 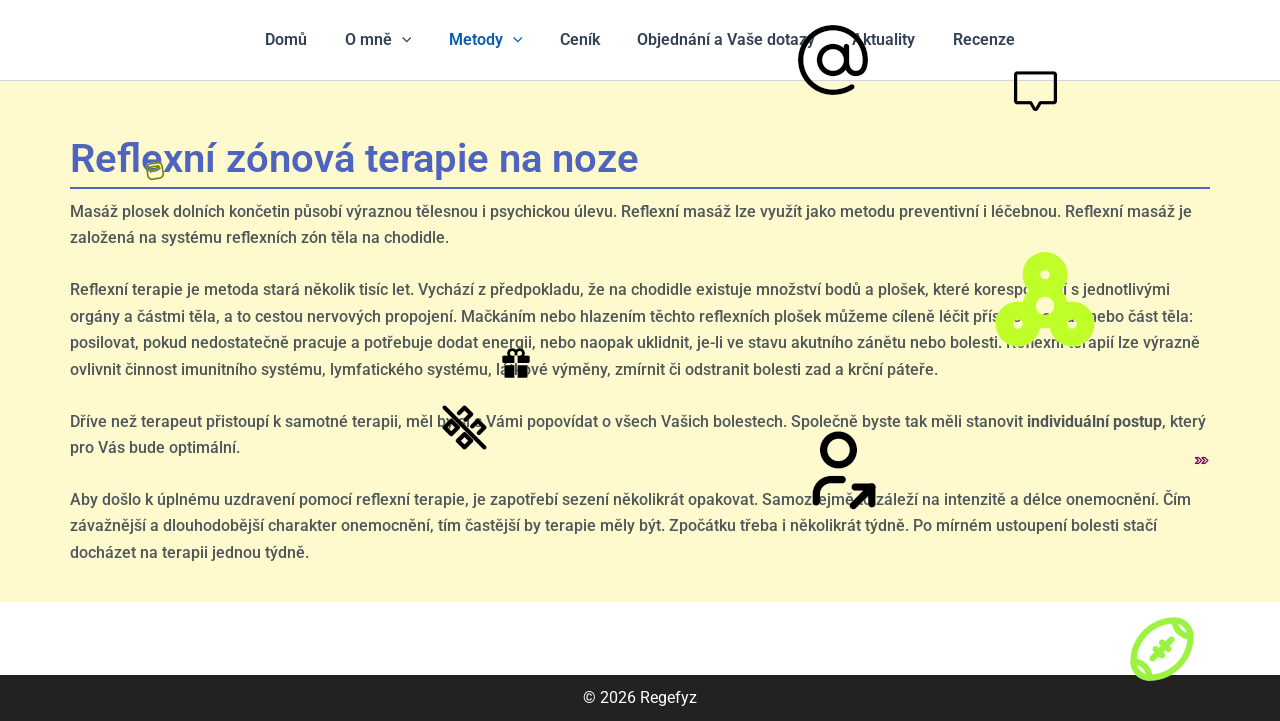 I want to click on access gifts or rewards, so click(x=516, y=363).